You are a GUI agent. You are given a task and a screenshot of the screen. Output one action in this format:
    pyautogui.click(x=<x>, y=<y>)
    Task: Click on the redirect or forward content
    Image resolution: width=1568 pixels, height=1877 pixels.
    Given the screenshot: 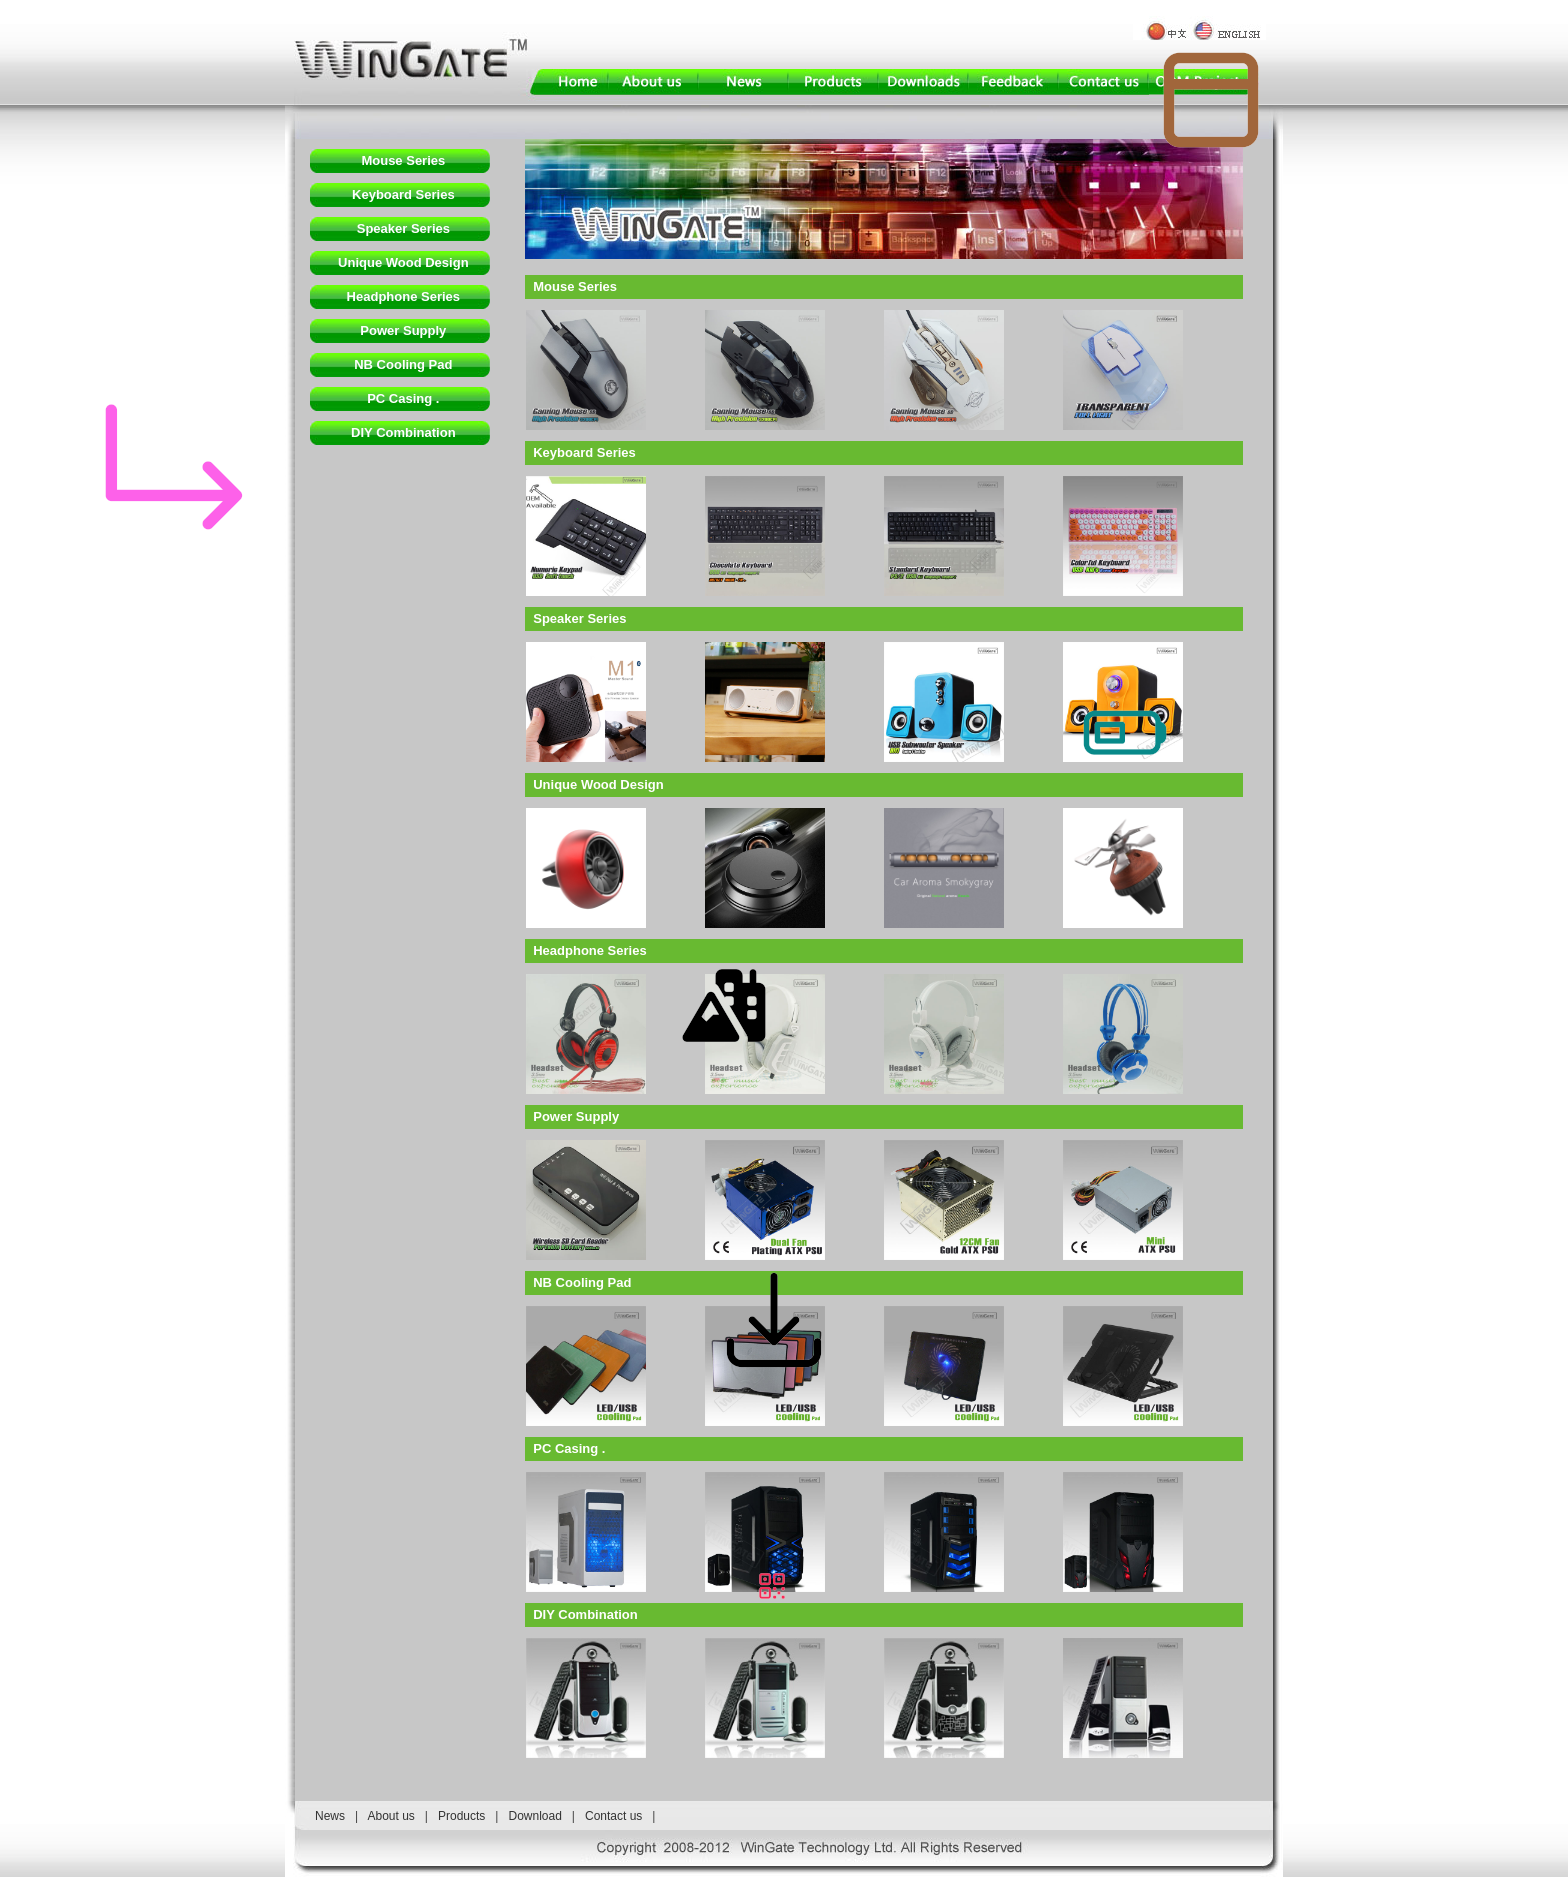 What is the action you would take?
    pyautogui.click(x=174, y=467)
    